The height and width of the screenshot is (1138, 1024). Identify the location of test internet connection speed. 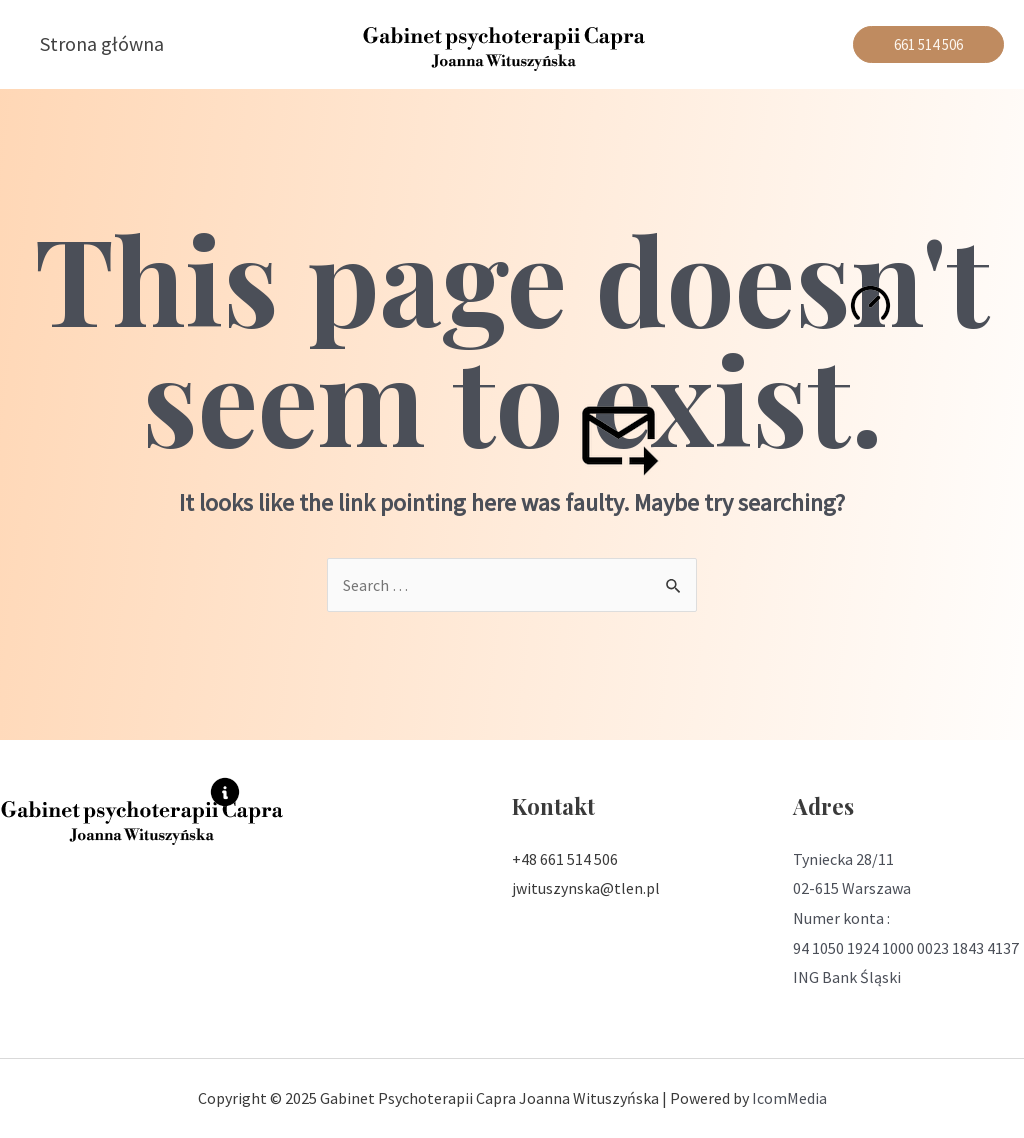
(870, 303).